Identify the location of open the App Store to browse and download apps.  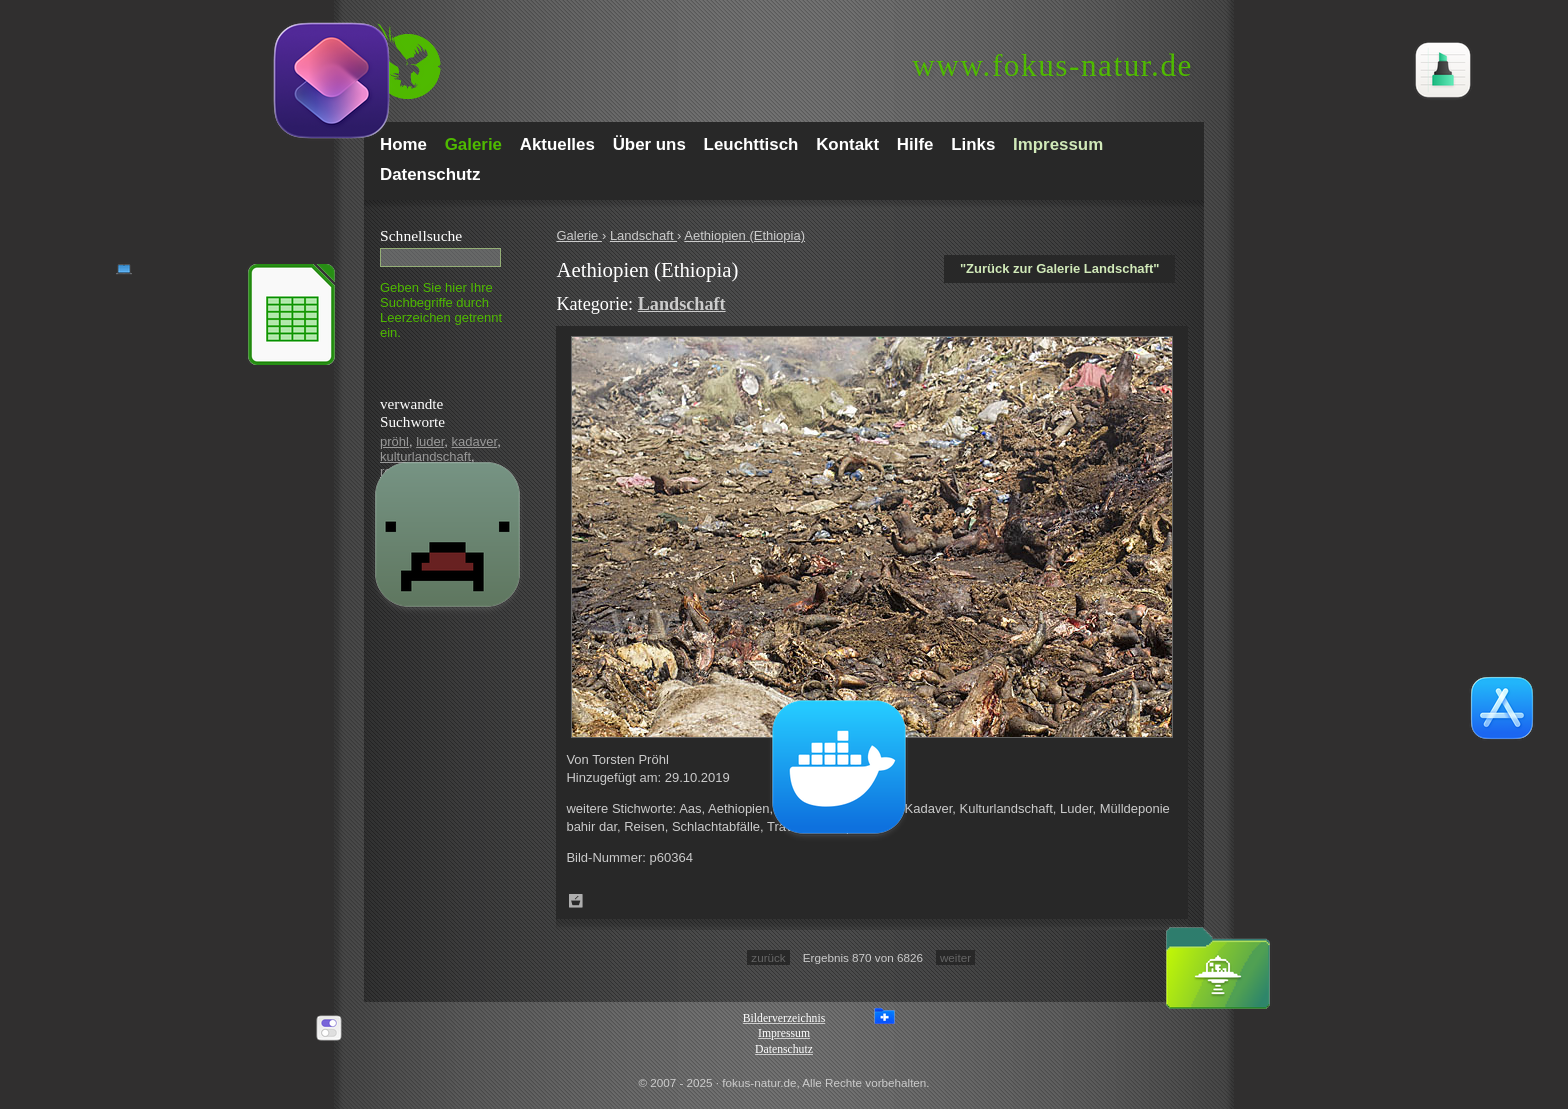
(1502, 708).